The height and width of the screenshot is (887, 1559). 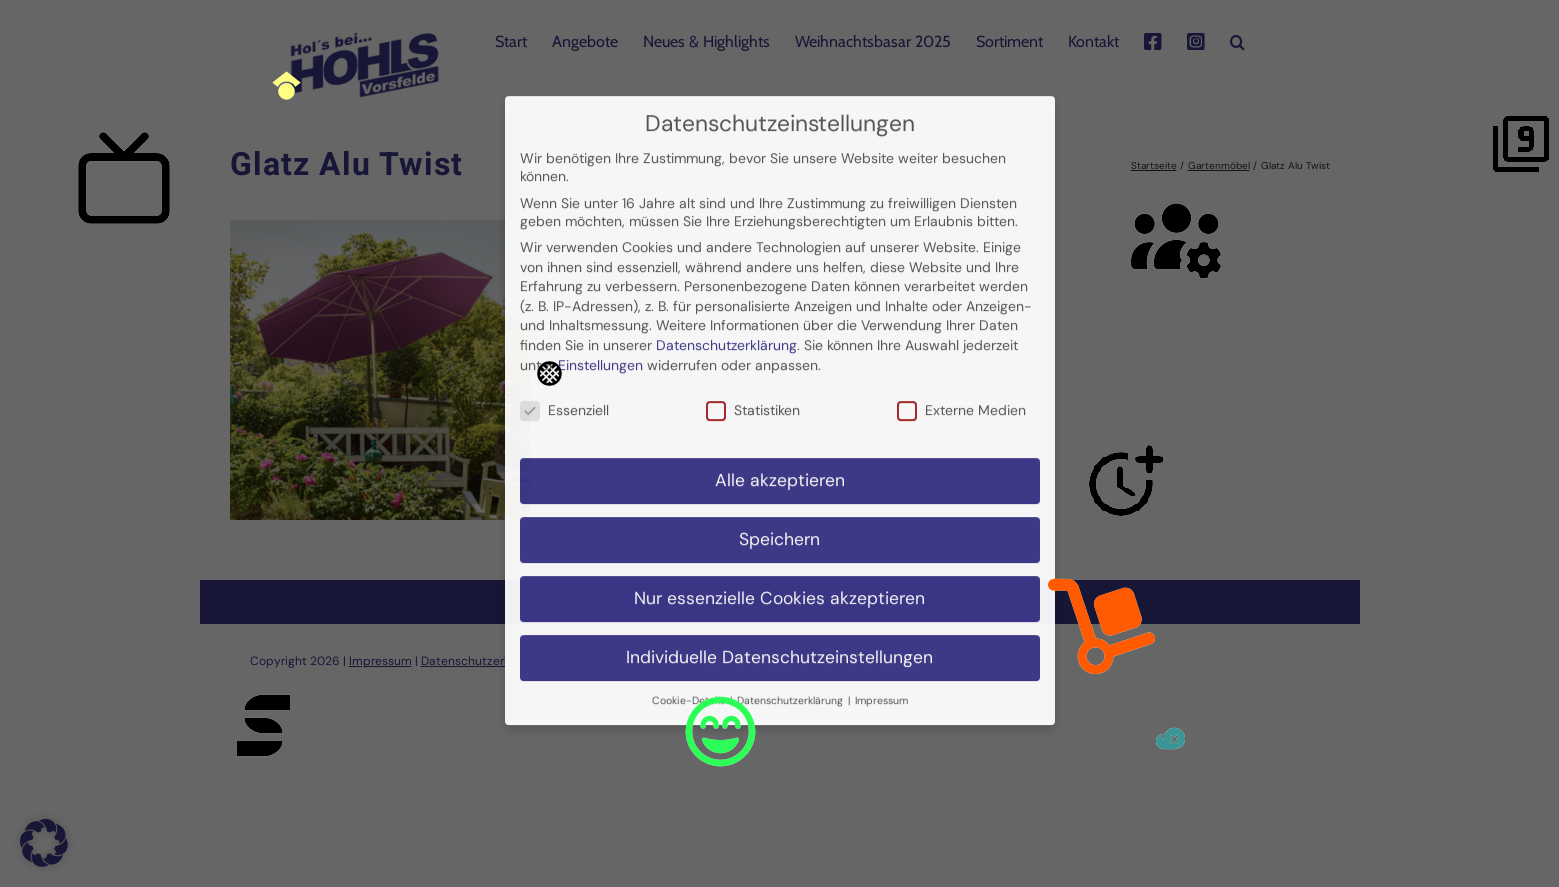 What do you see at coordinates (1176, 237) in the screenshot?
I see `manage user settings and permissions` at bounding box center [1176, 237].